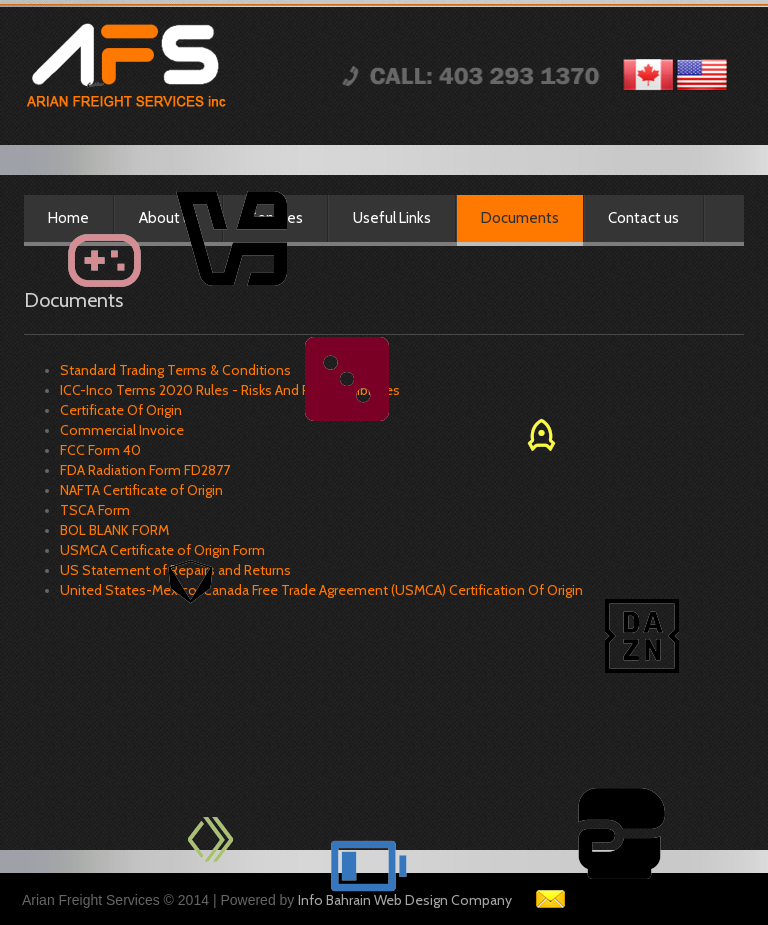 This screenshot has height=925, width=768. Describe the element at coordinates (642, 636) in the screenshot. I see `open the DAZN sports streaming app` at that location.